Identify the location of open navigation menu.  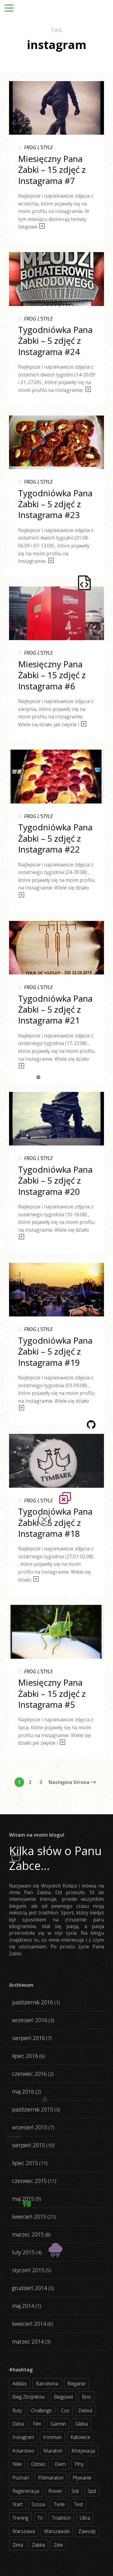
(13, 2136).